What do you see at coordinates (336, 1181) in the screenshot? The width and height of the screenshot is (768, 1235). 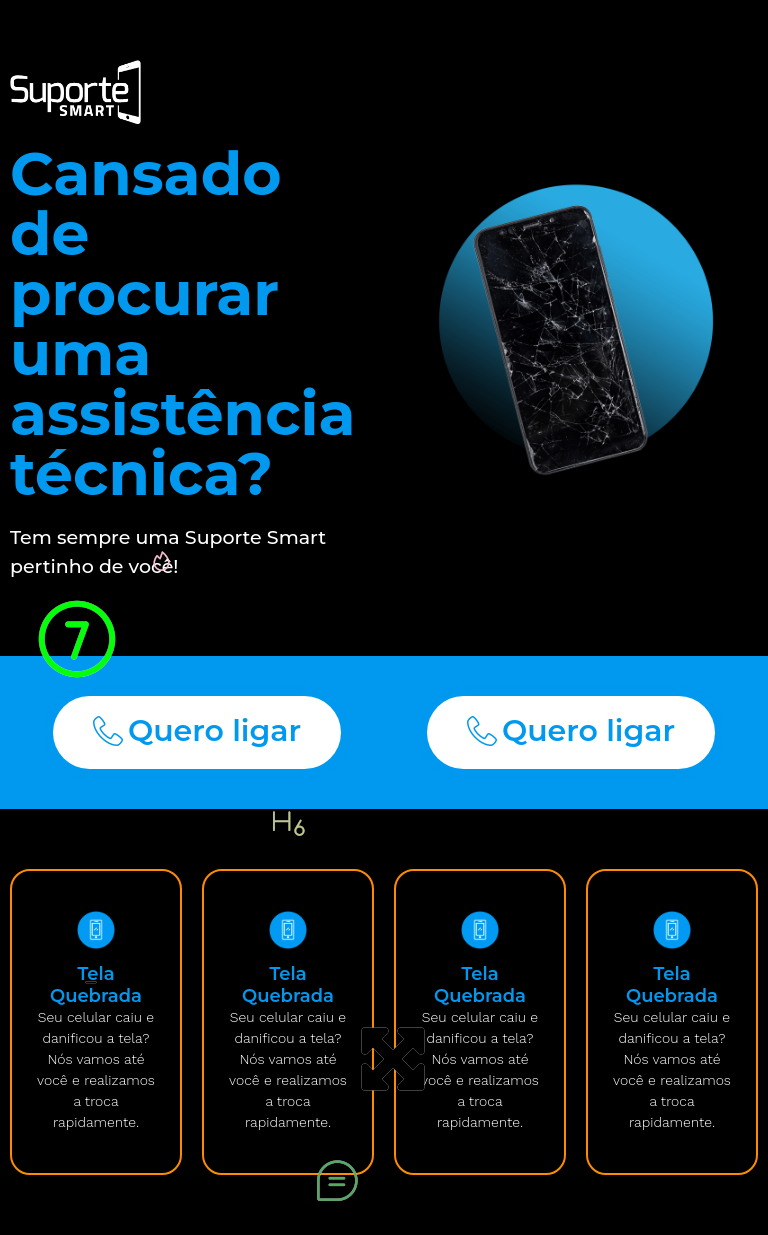 I see `open chat or messaging` at bounding box center [336, 1181].